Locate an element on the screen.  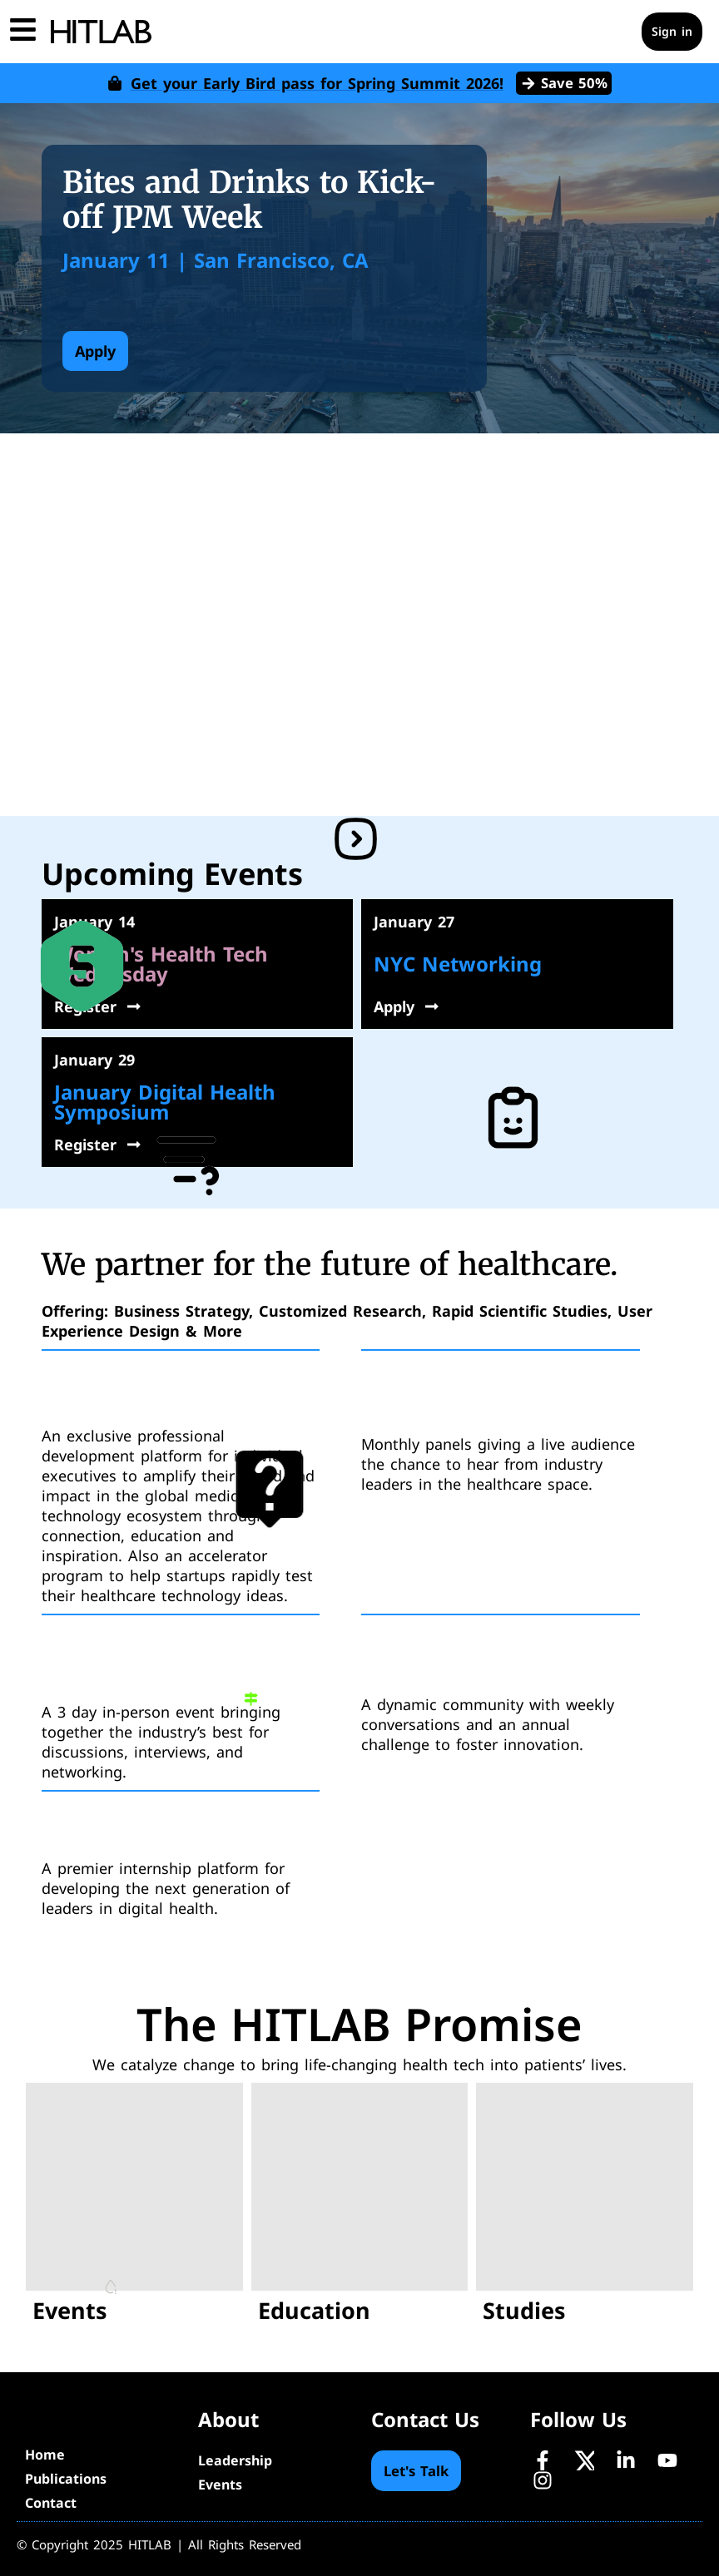
access live help or support chat is located at coordinates (270, 1488).